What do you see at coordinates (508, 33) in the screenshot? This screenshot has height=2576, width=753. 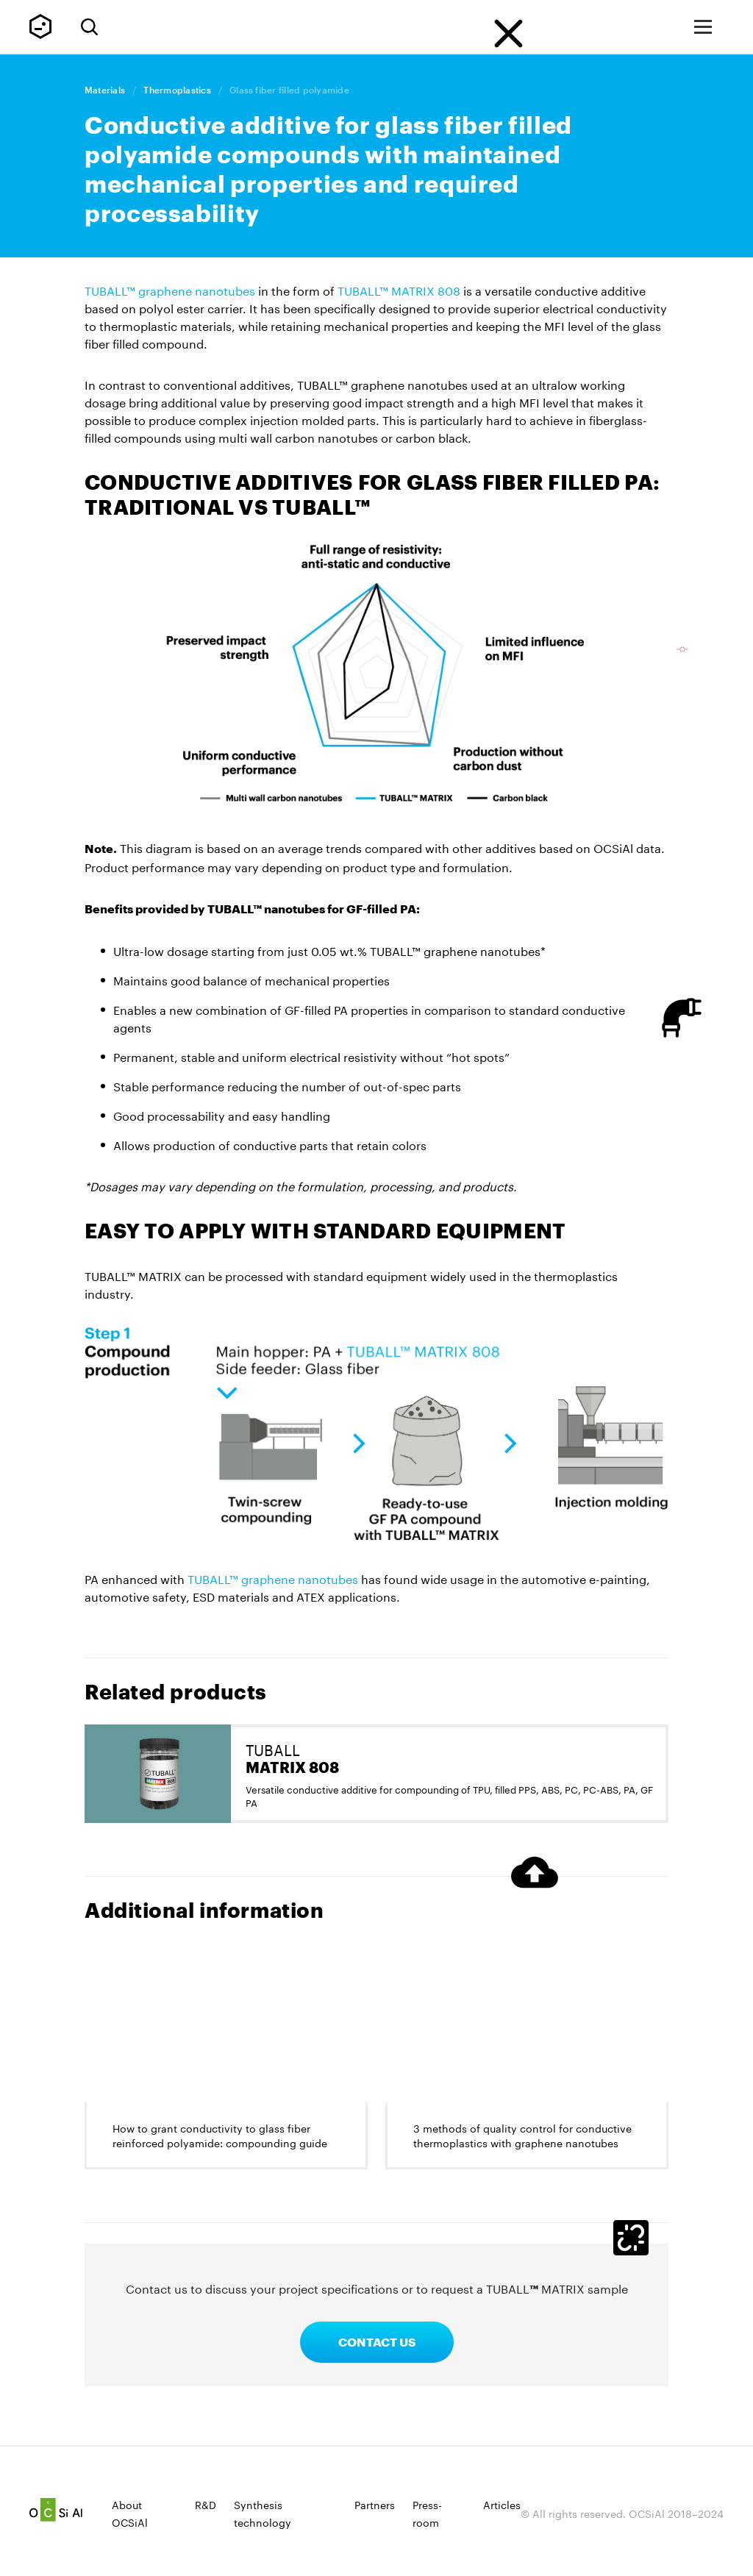 I see `close the current window or dialog` at bounding box center [508, 33].